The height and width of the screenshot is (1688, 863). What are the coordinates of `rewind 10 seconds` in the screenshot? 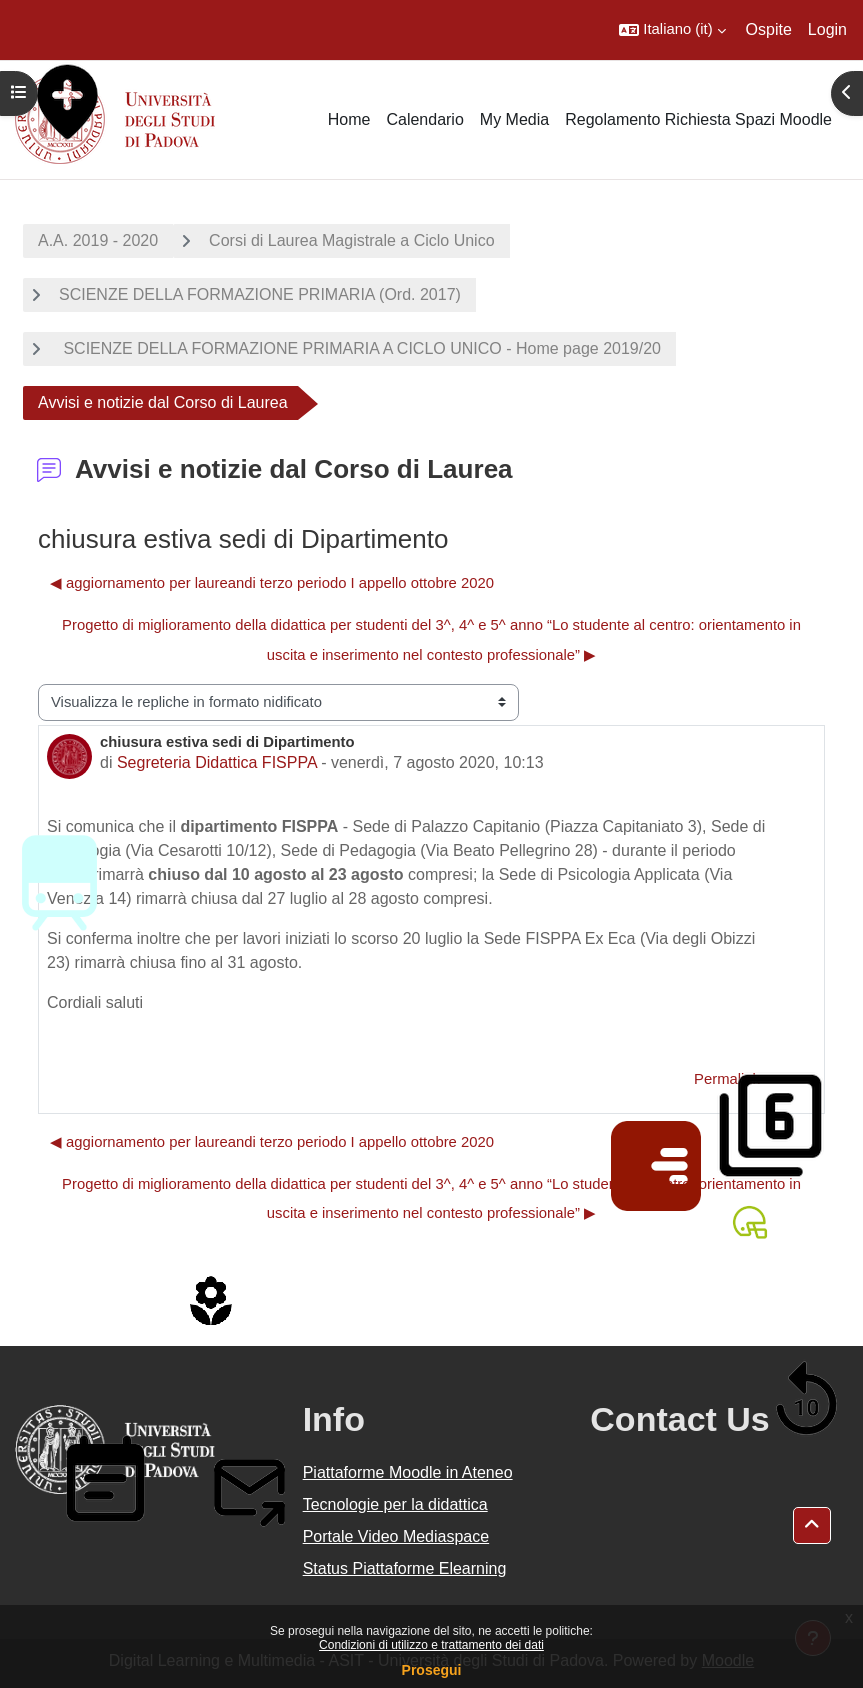 It's located at (806, 1400).